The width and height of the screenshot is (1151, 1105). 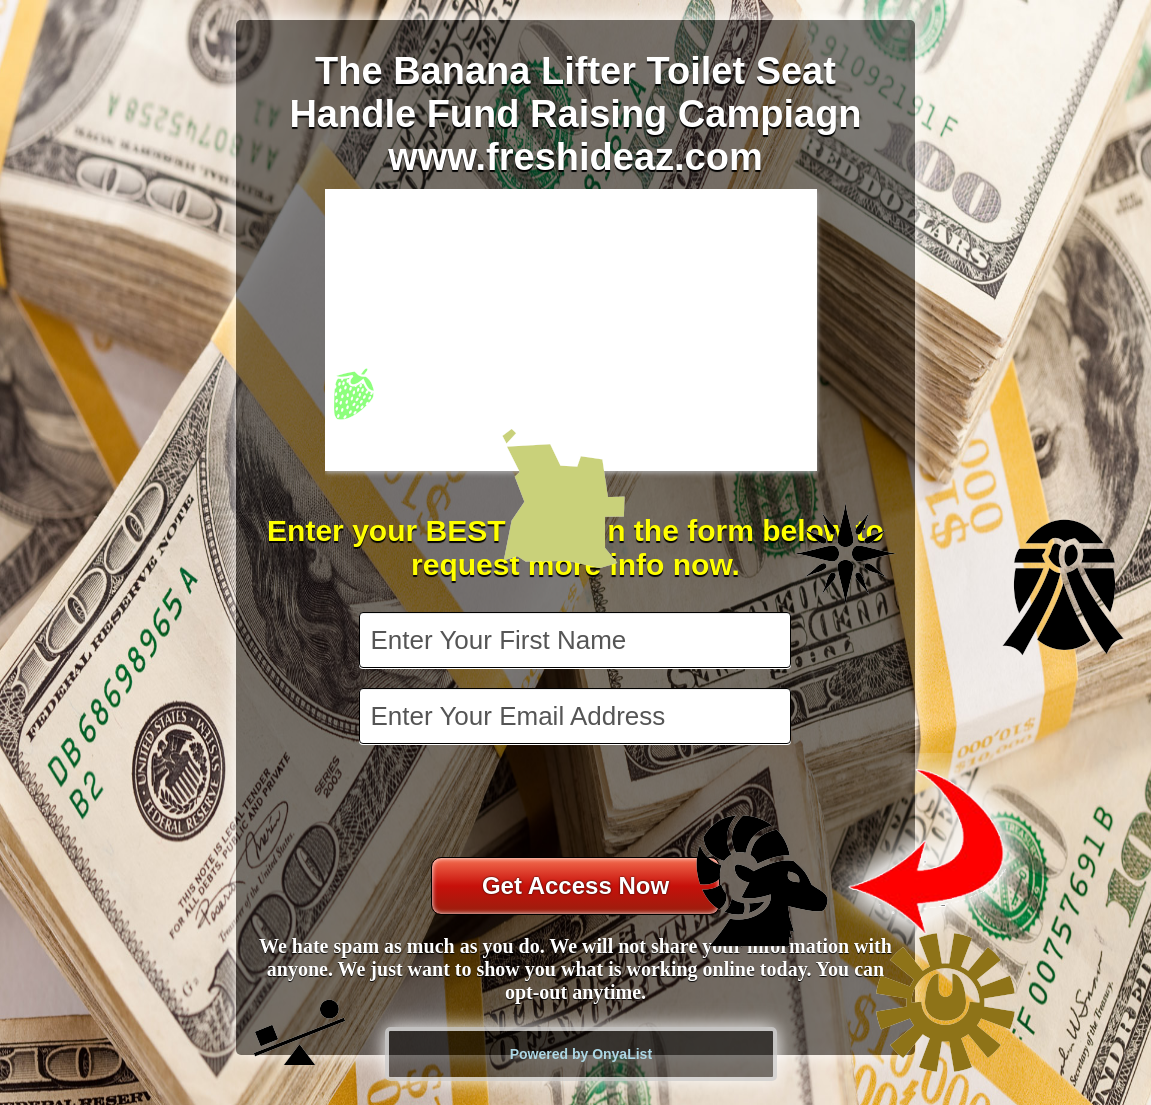 I want to click on abstract sun or radiant energy symbol, so click(x=945, y=1002).